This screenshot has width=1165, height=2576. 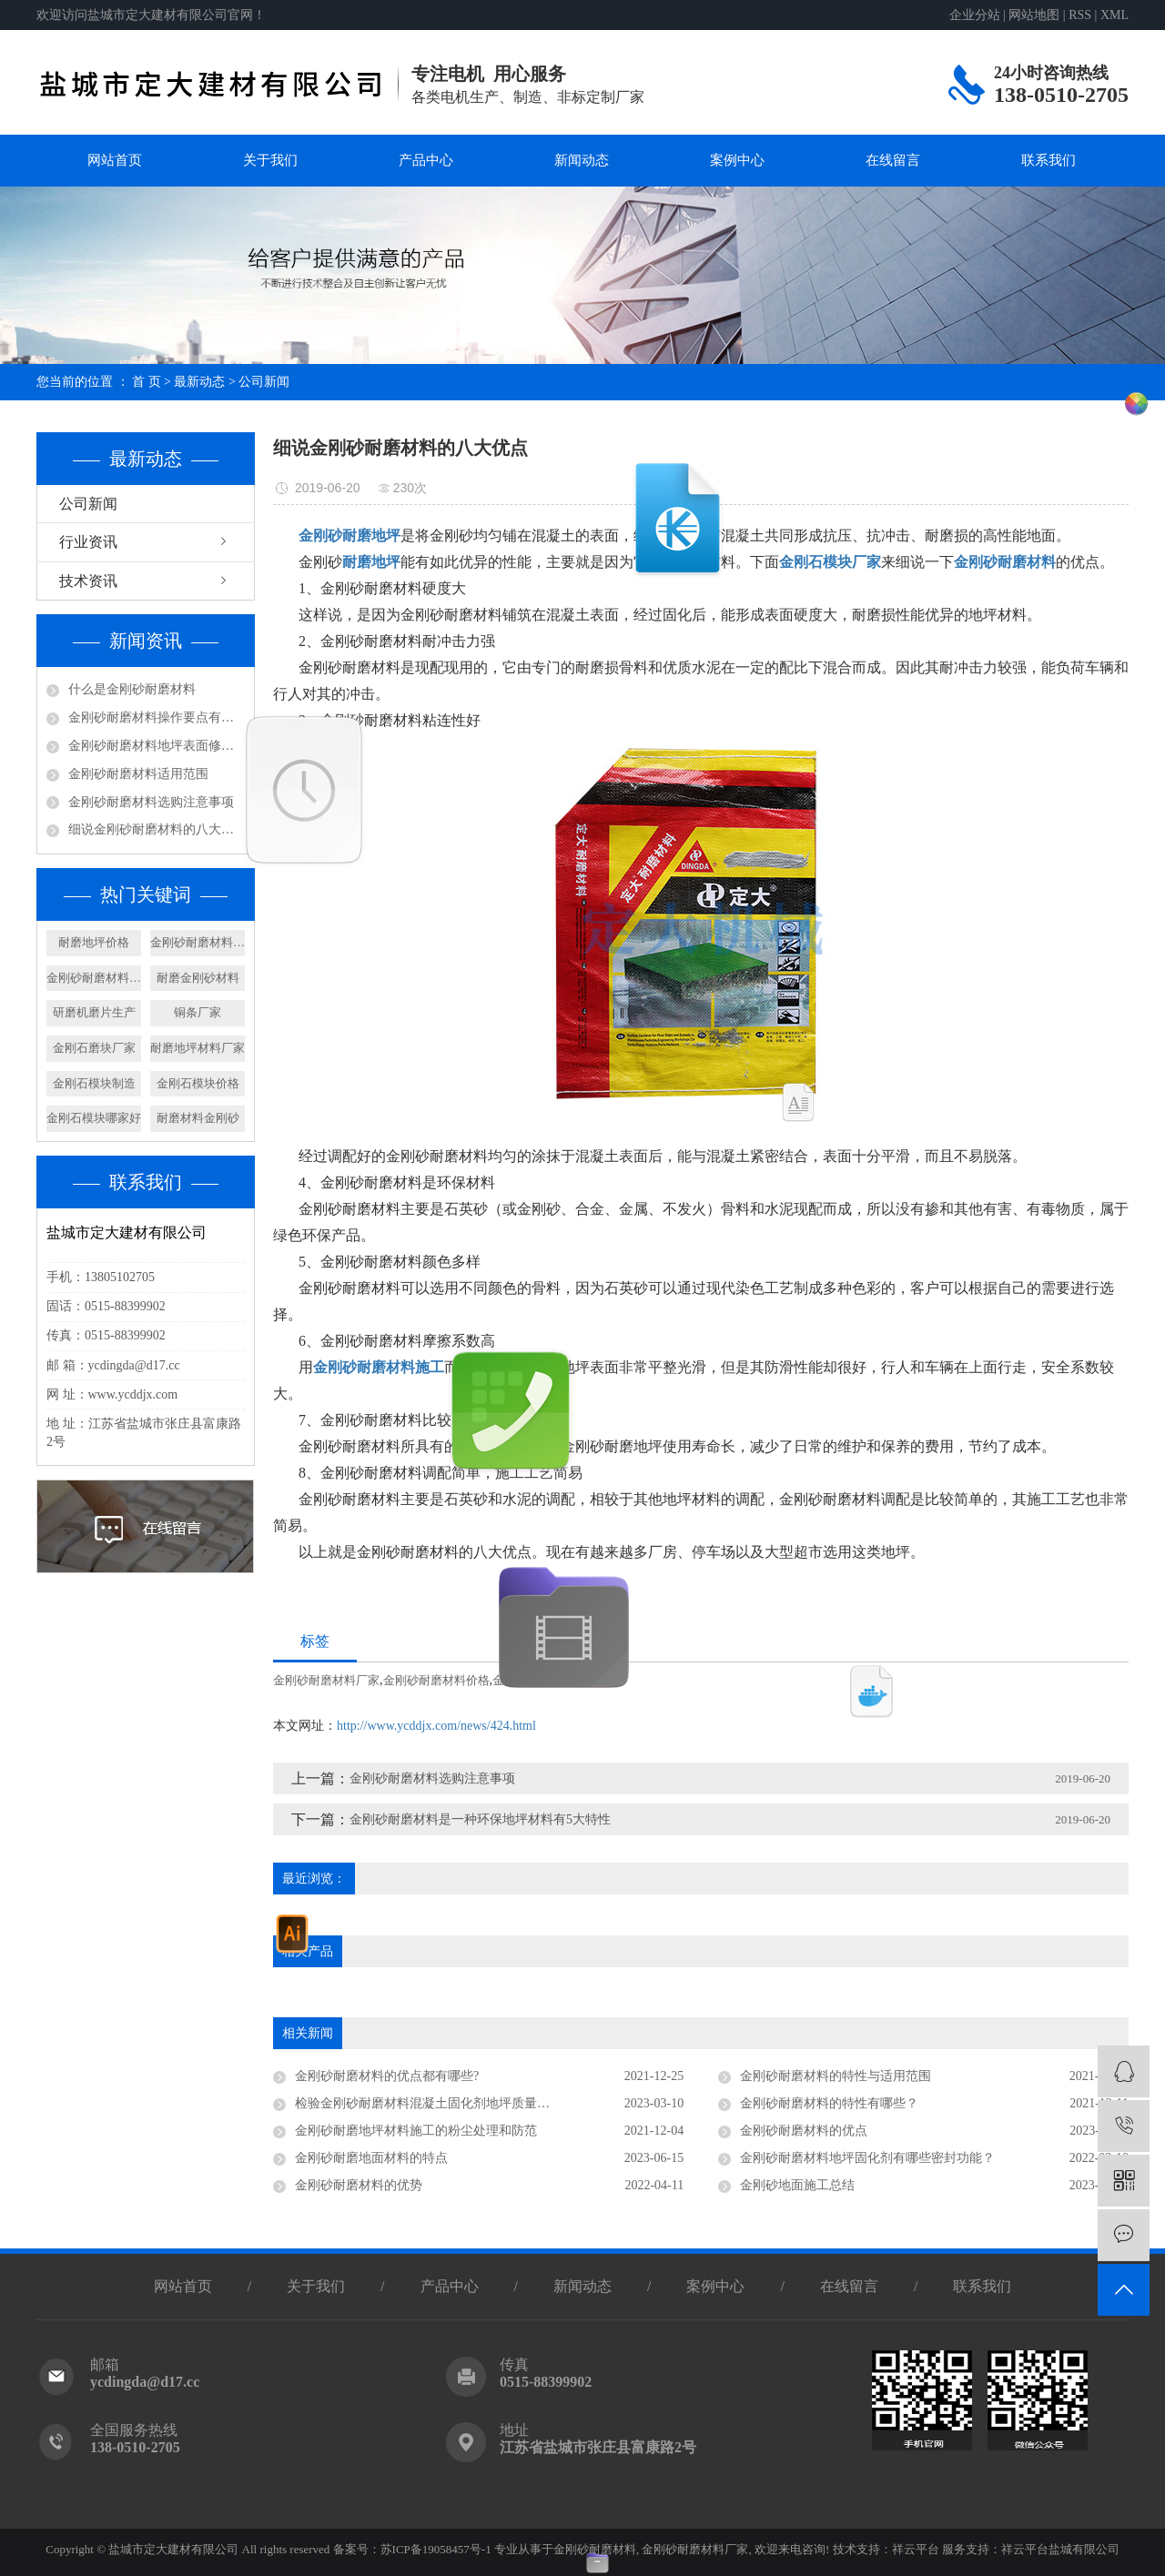 What do you see at coordinates (871, 1691) in the screenshot?
I see `a dockerfile or docker configuration file` at bounding box center [871, 1691].